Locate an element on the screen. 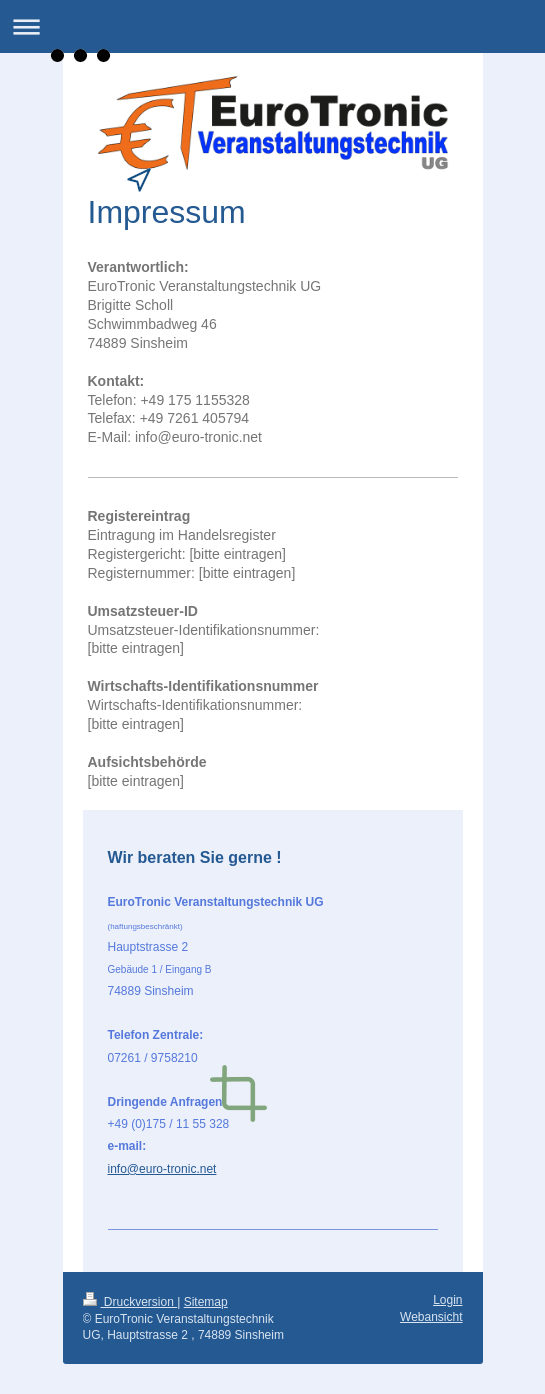 The height and width of the screenshot is (1394, 545). access navigation or directions is located at coordinates (138, 180).